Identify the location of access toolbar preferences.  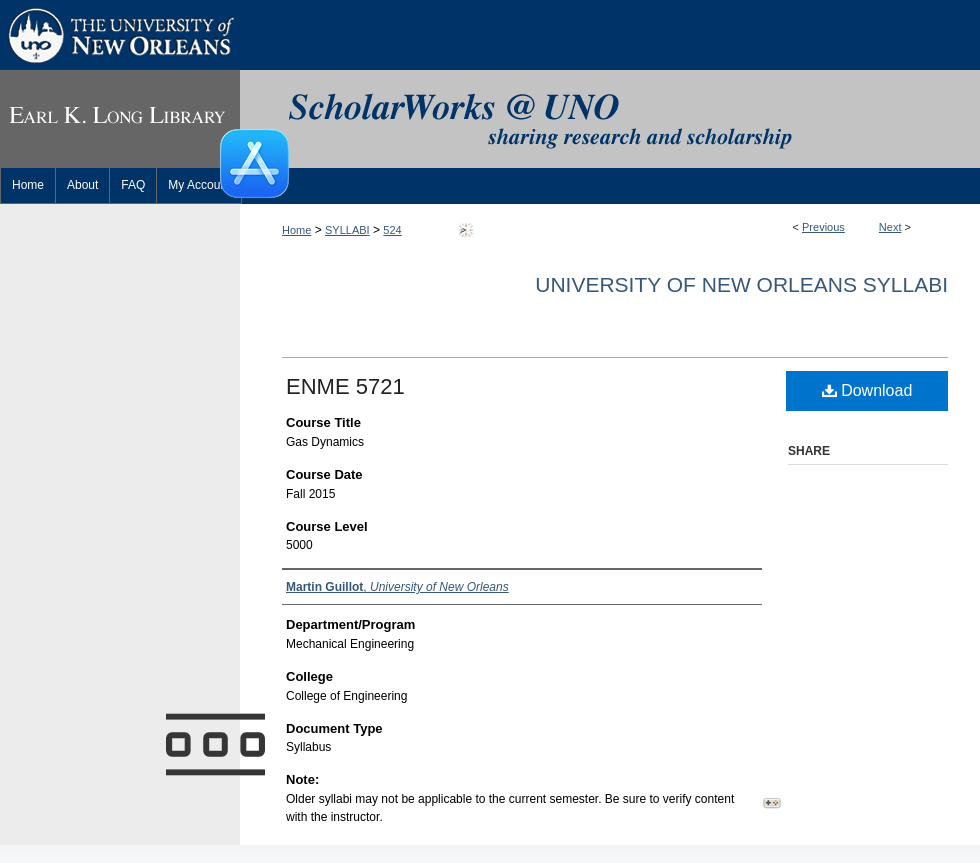
(215, 744).